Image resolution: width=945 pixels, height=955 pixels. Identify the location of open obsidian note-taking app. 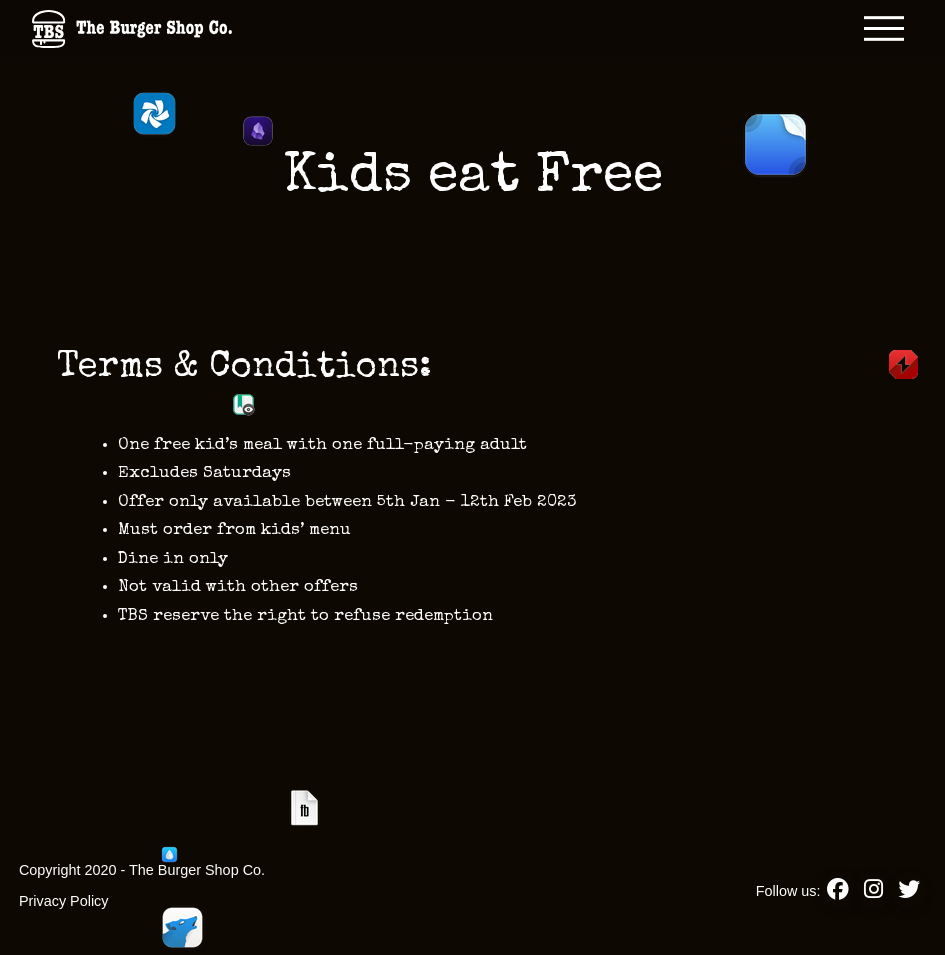
(258, 131).